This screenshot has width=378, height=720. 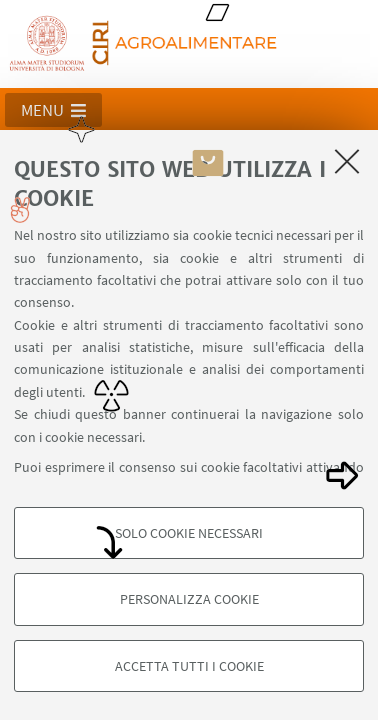 What do you see at coordinates (208, 163) in the screenshot?
I see `view your shopping bag` at bounding box center [208, 163].